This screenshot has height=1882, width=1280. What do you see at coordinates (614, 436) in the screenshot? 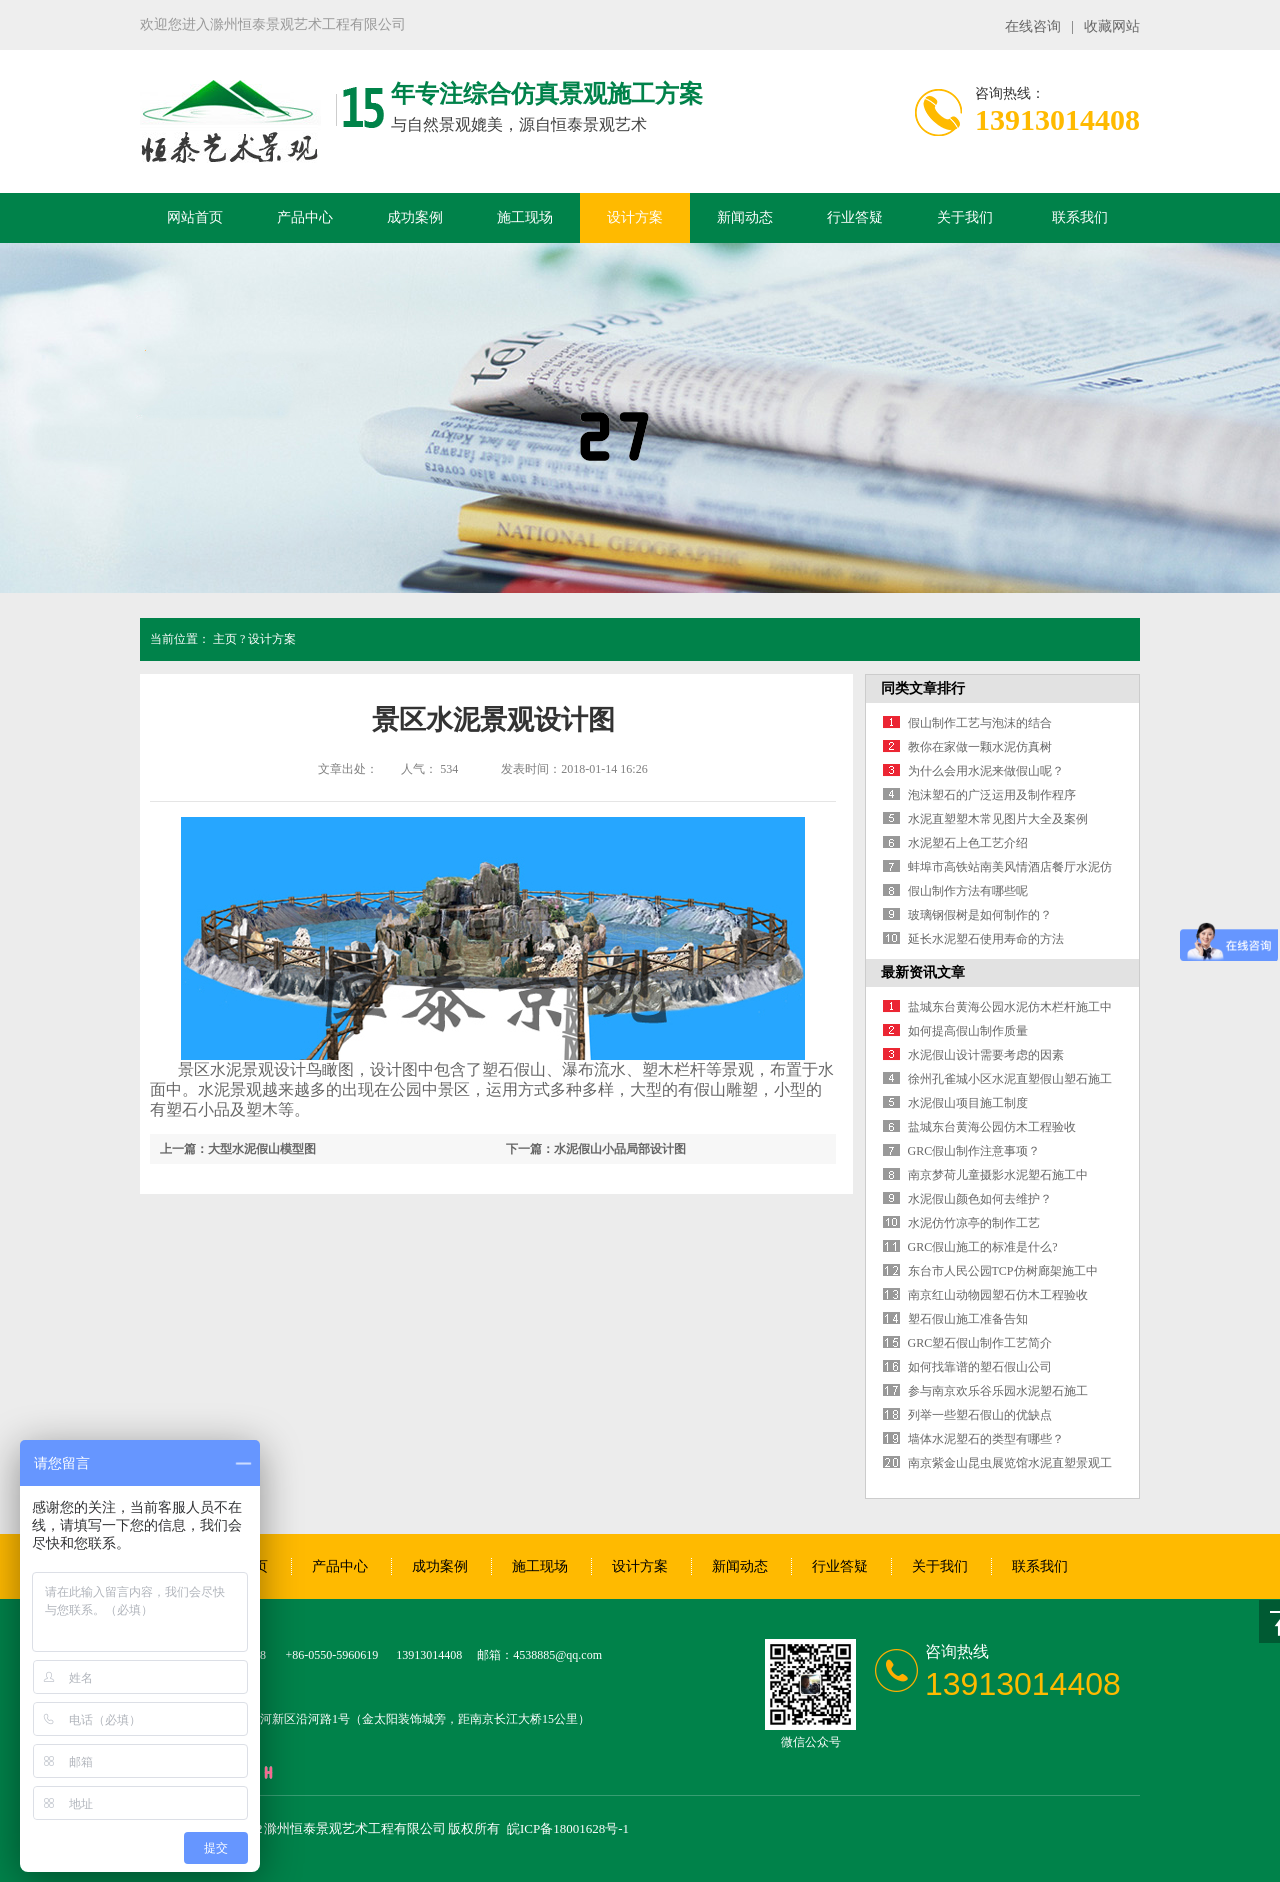
I see `indicates item number 27 in a list or sequence` at bounding box center [614, 436].